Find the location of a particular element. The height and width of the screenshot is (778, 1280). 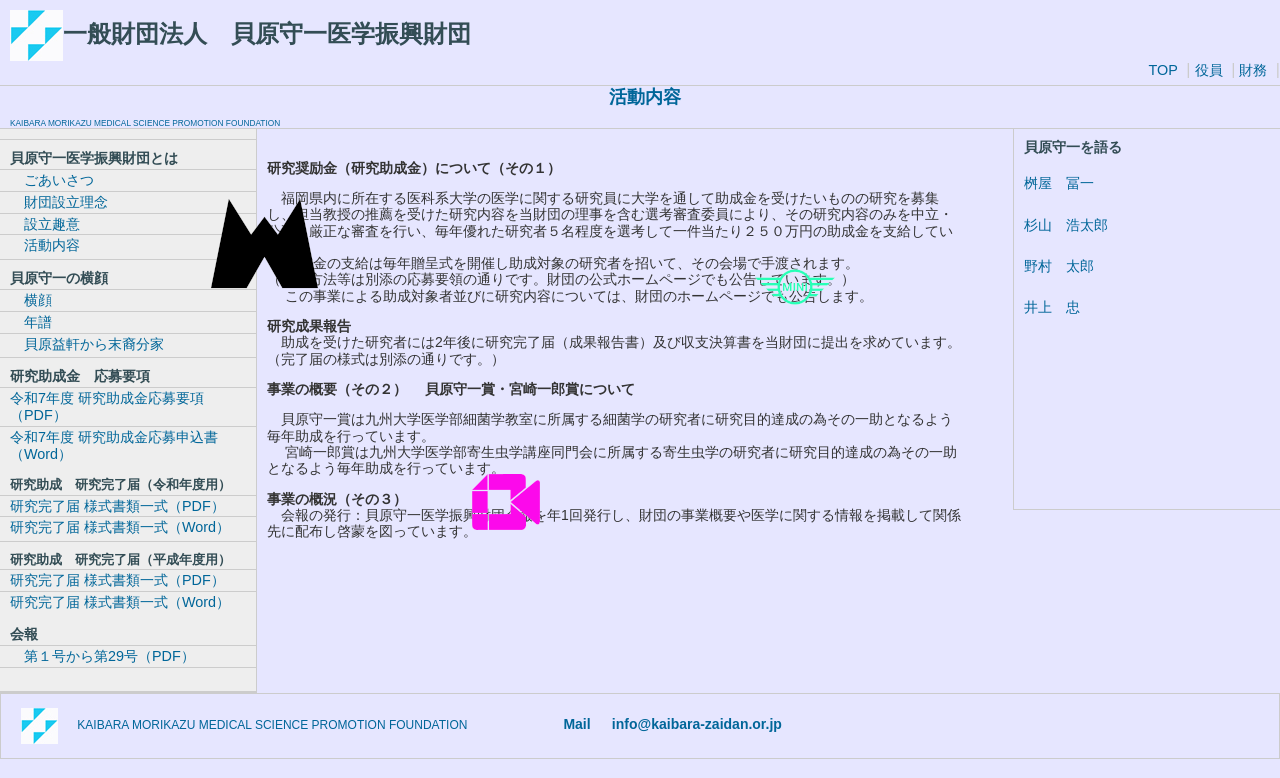

wgpu graphics library logo is located at coordinates (264, 243).